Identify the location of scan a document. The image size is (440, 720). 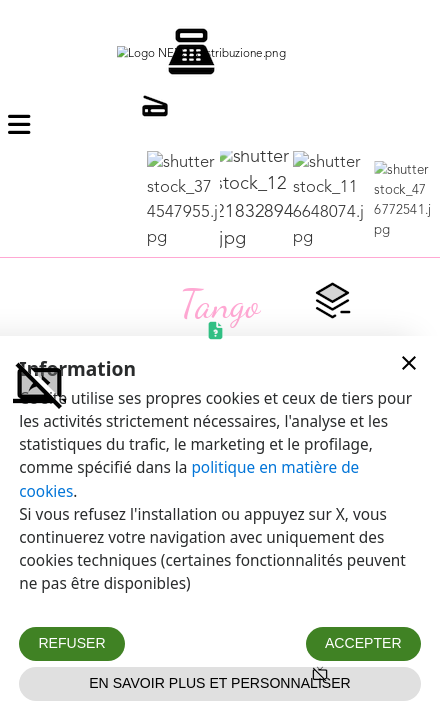
(155, 105).